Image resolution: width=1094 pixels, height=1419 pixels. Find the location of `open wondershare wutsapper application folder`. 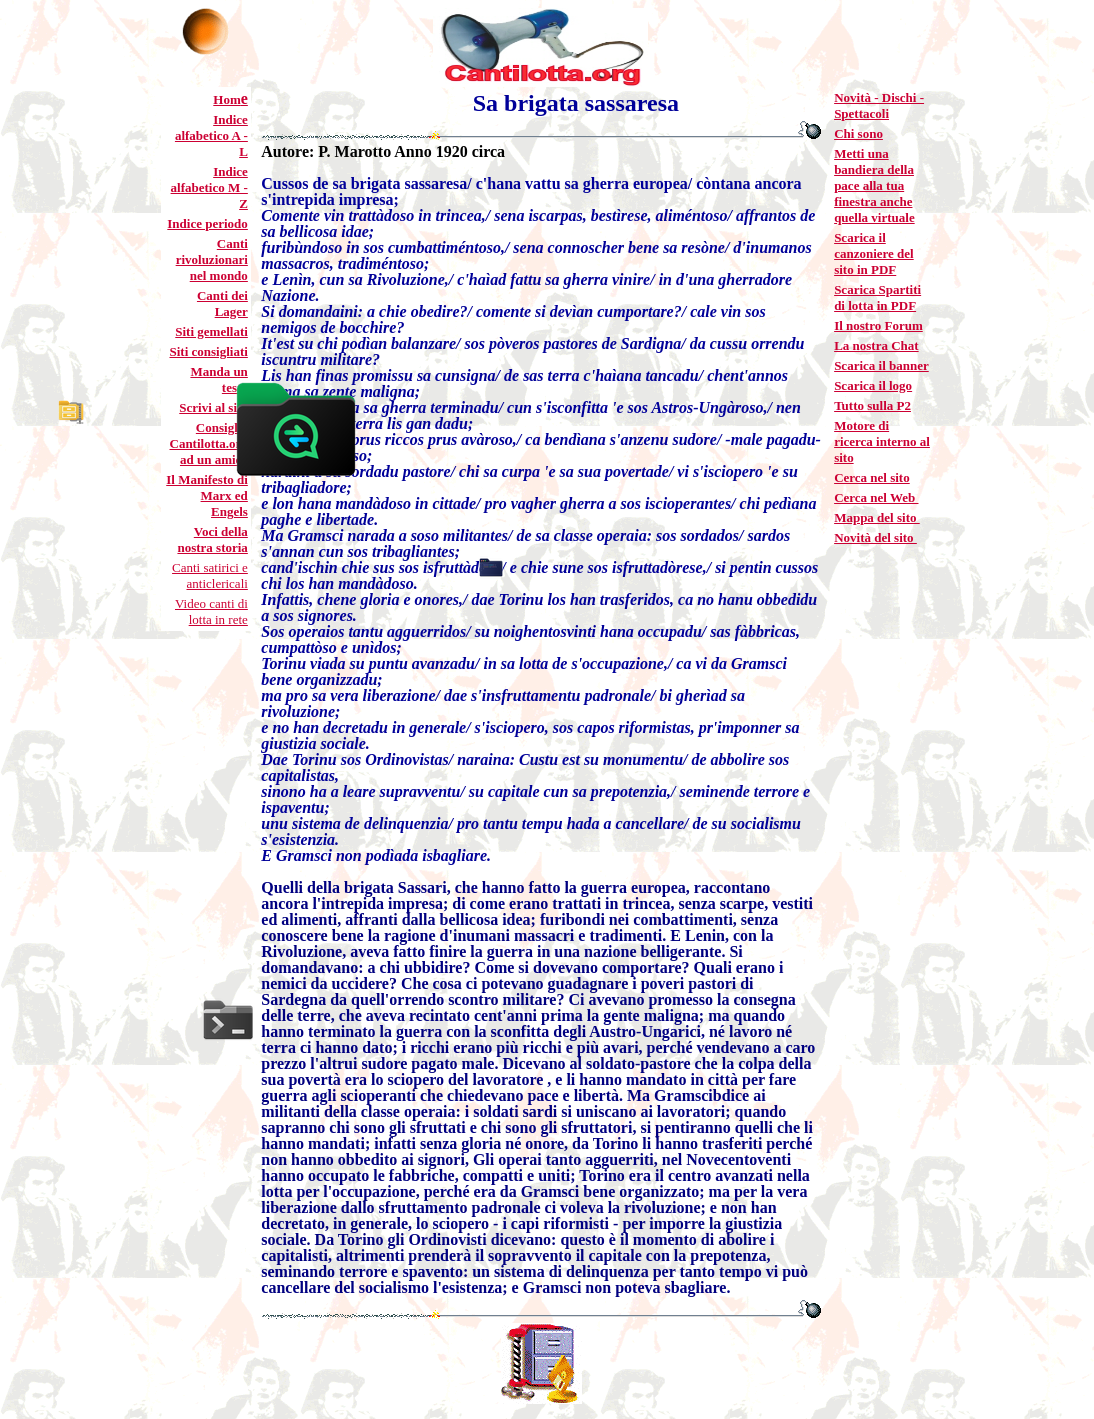

open wondershare wutsapper application folder is located at coordinates (295, 432).